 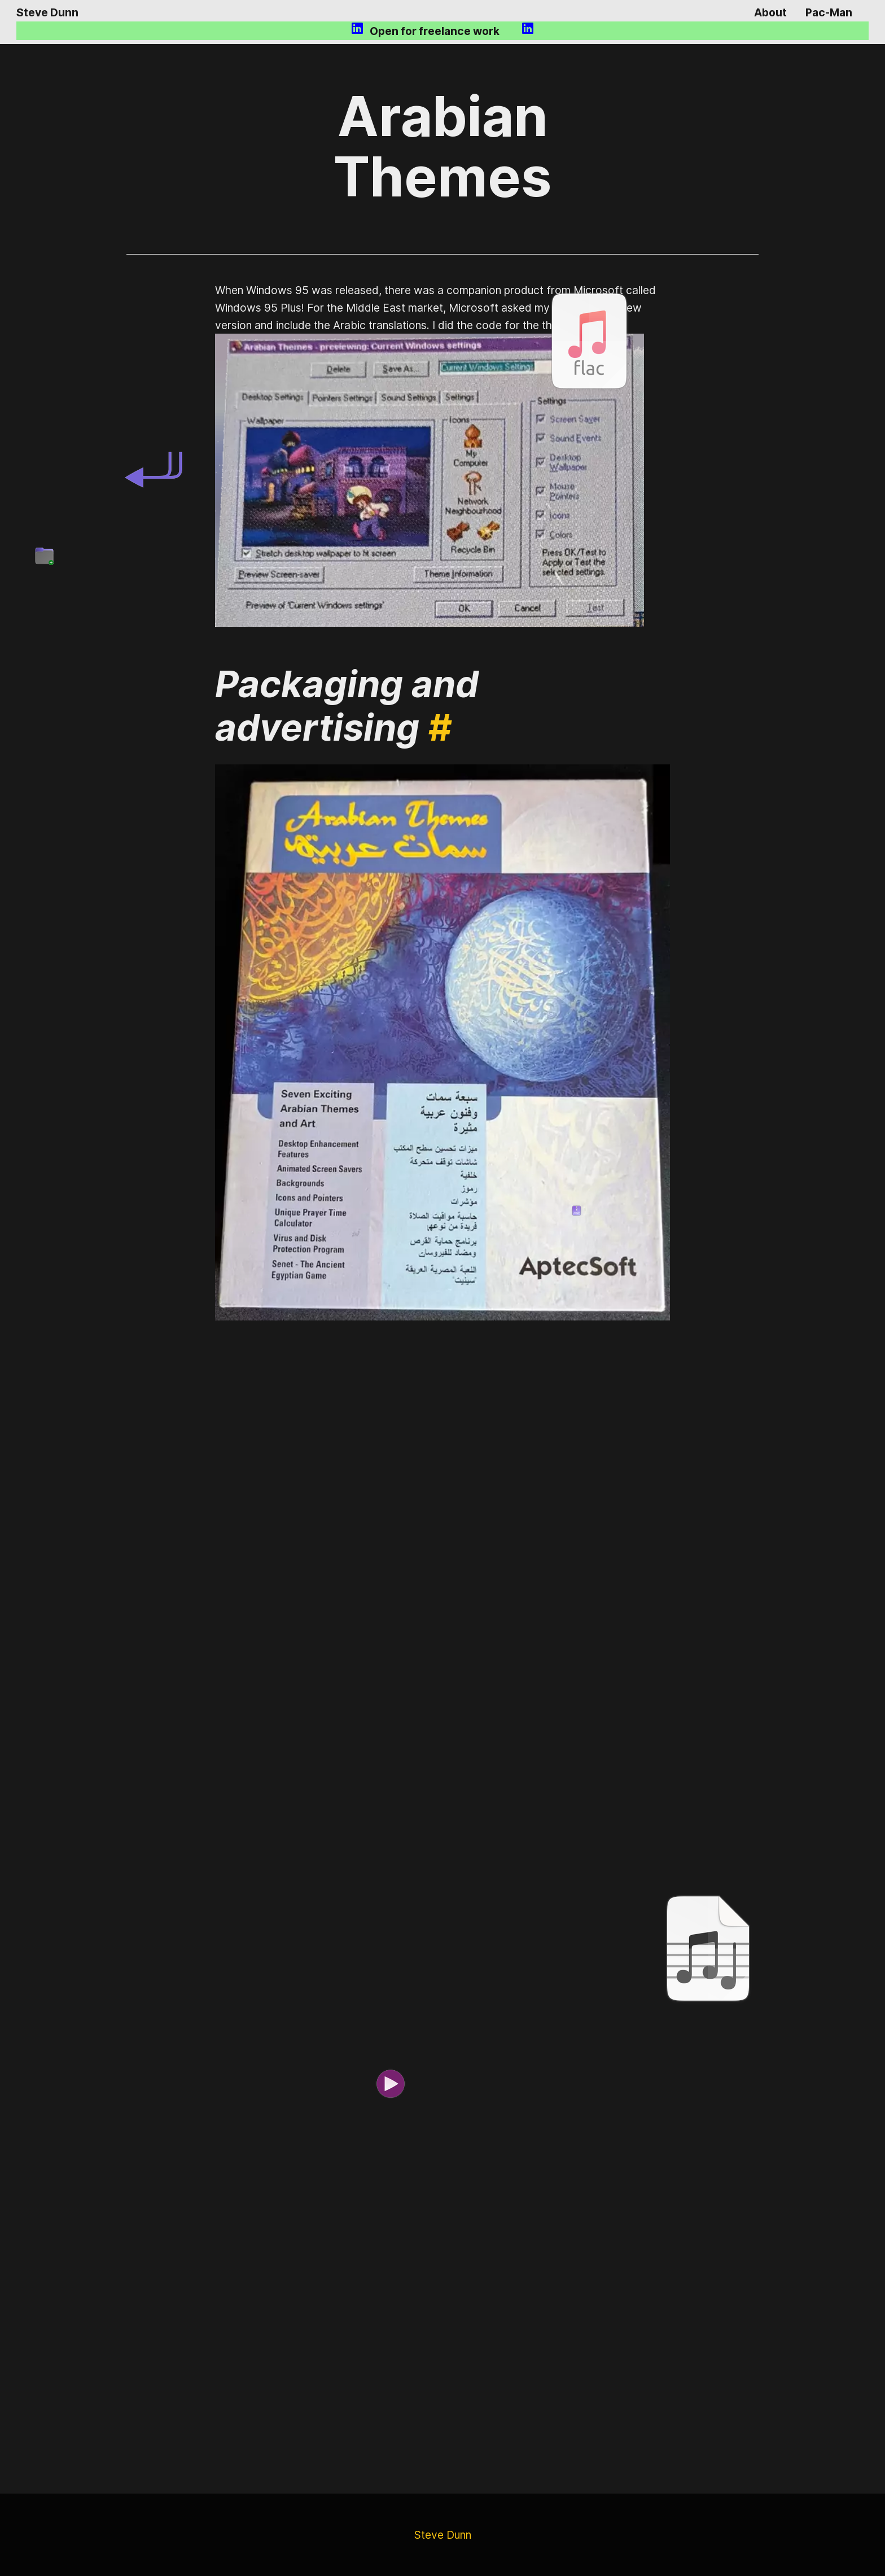 What do you see at coordinates (589, 341) in the screenshot?
I see `a FLAC audio file` at bounding box center [589, 341].